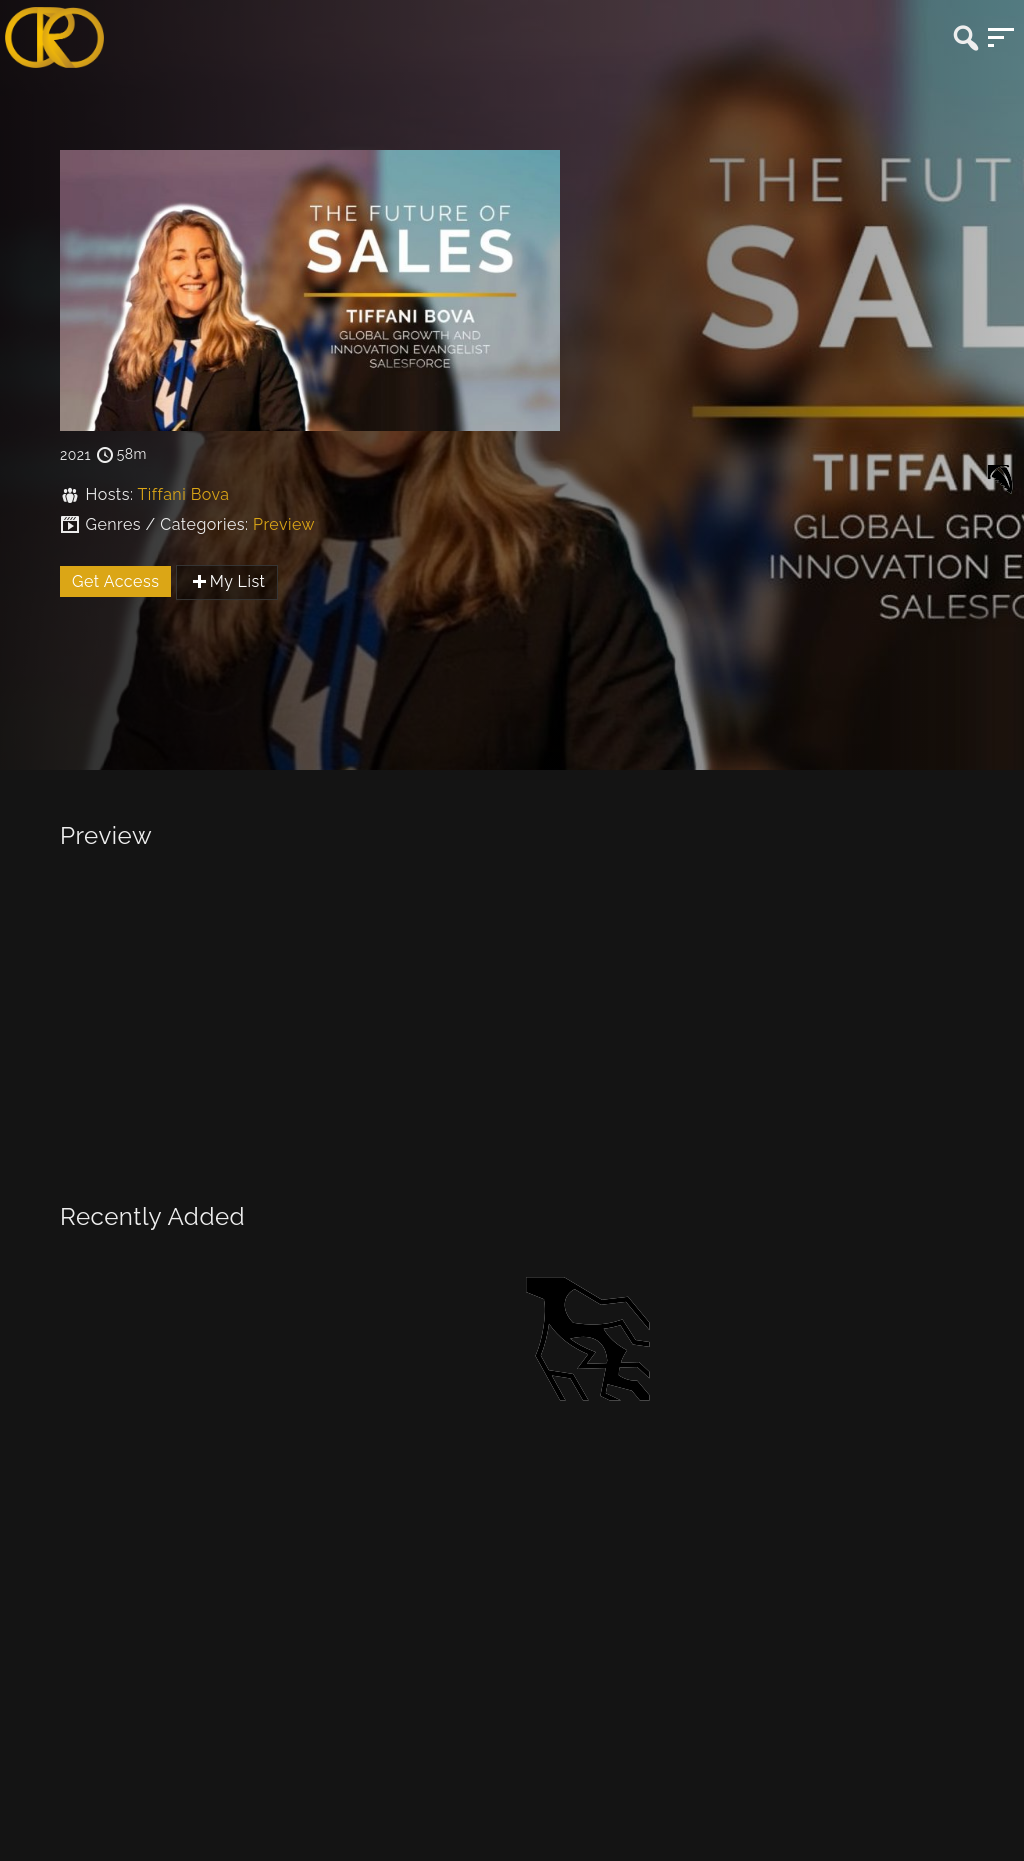  Describe the element at coordinates (1001, 479) in the screenshot. I see `equip saw claw weapon or tool` at that location.